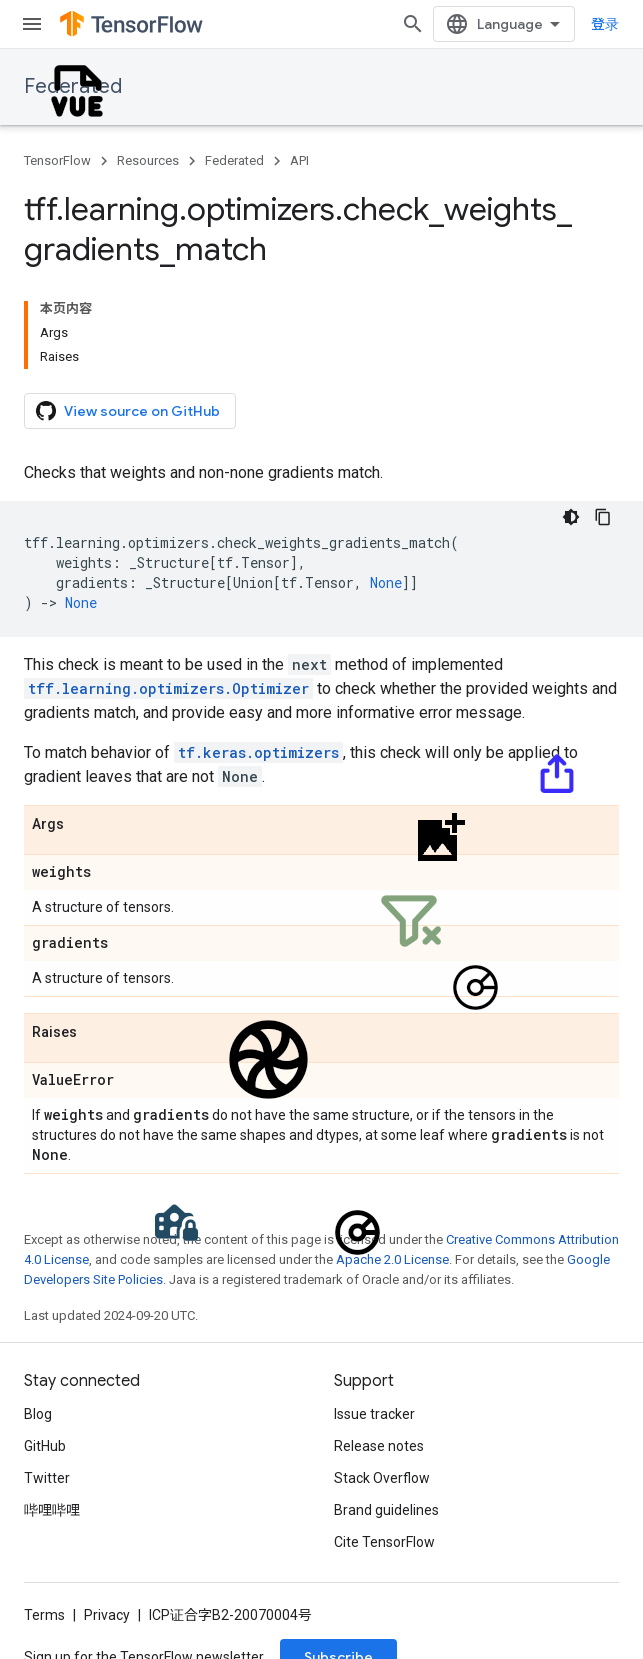  I want to click on indicates a locked or secured school facility, so click(176, 1221).